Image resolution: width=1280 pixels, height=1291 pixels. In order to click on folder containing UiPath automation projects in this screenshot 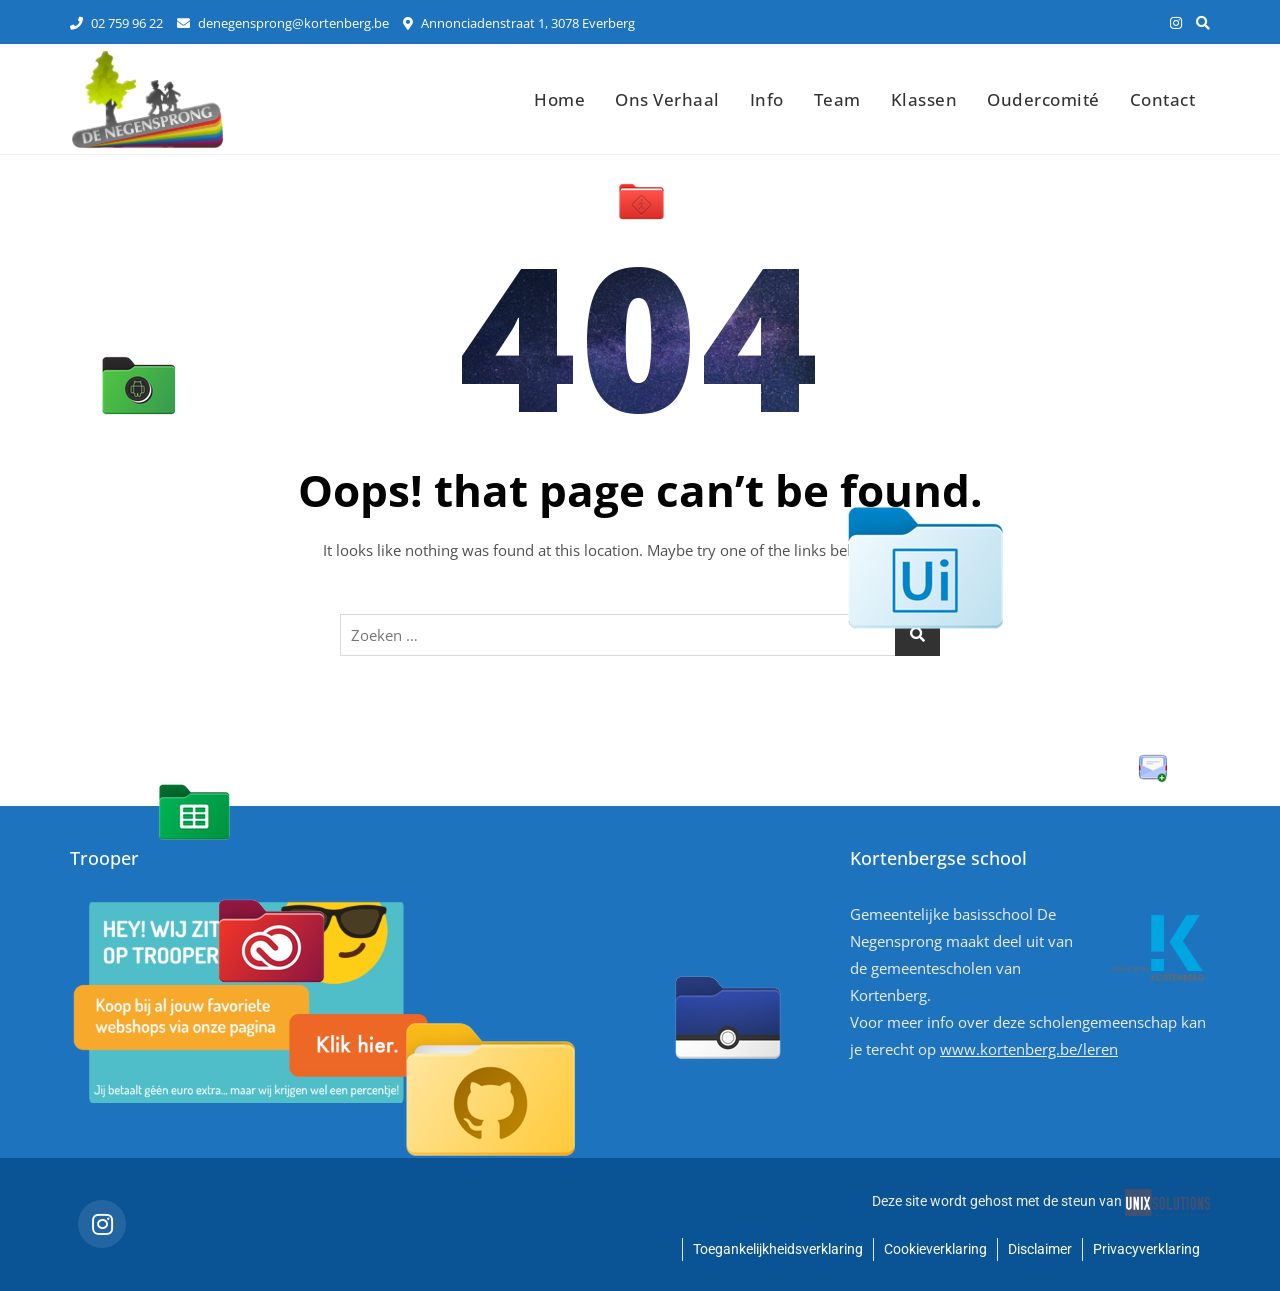, I will do `click(925, 572)`.